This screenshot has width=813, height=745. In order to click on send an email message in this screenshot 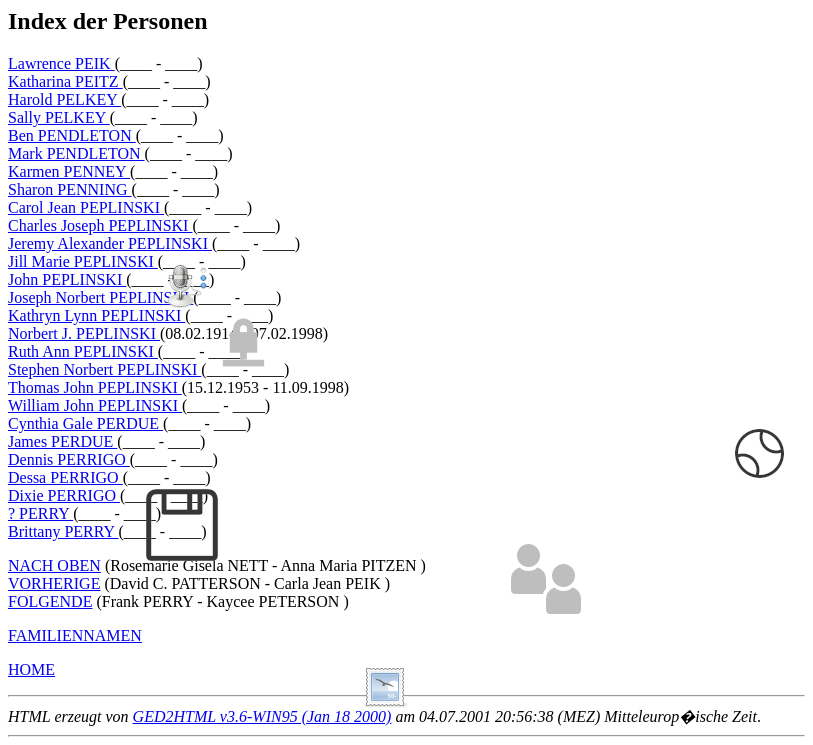, I will do `click(385, 688)`.